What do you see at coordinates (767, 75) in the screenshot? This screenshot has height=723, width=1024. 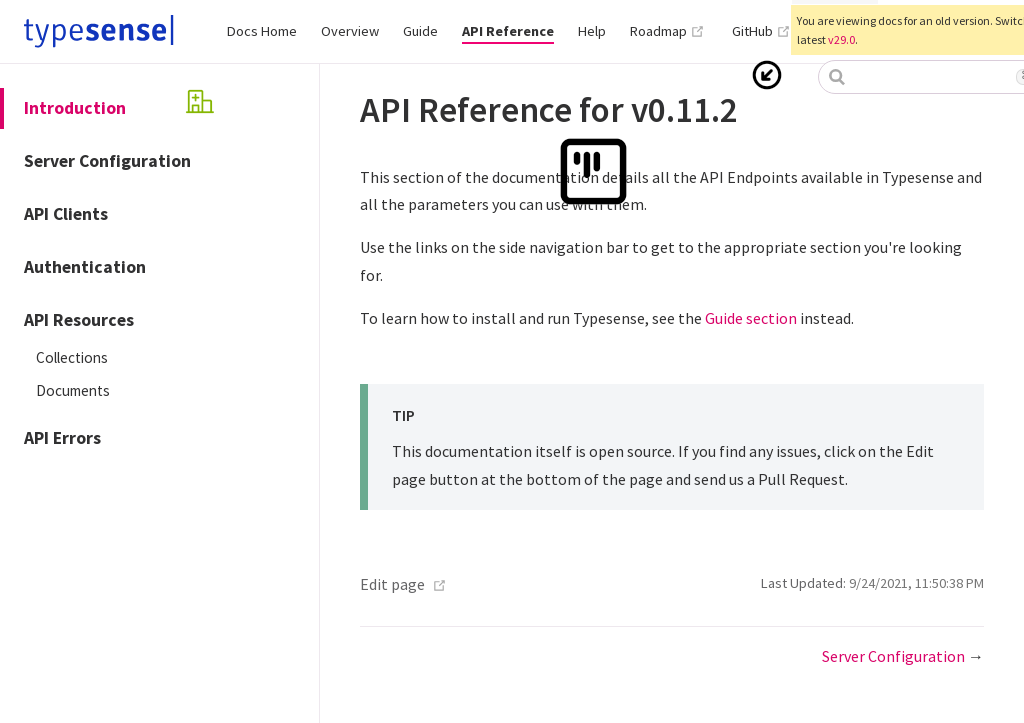 I see `navigate to previous or lower-left content` at bounding box center [767, 75].